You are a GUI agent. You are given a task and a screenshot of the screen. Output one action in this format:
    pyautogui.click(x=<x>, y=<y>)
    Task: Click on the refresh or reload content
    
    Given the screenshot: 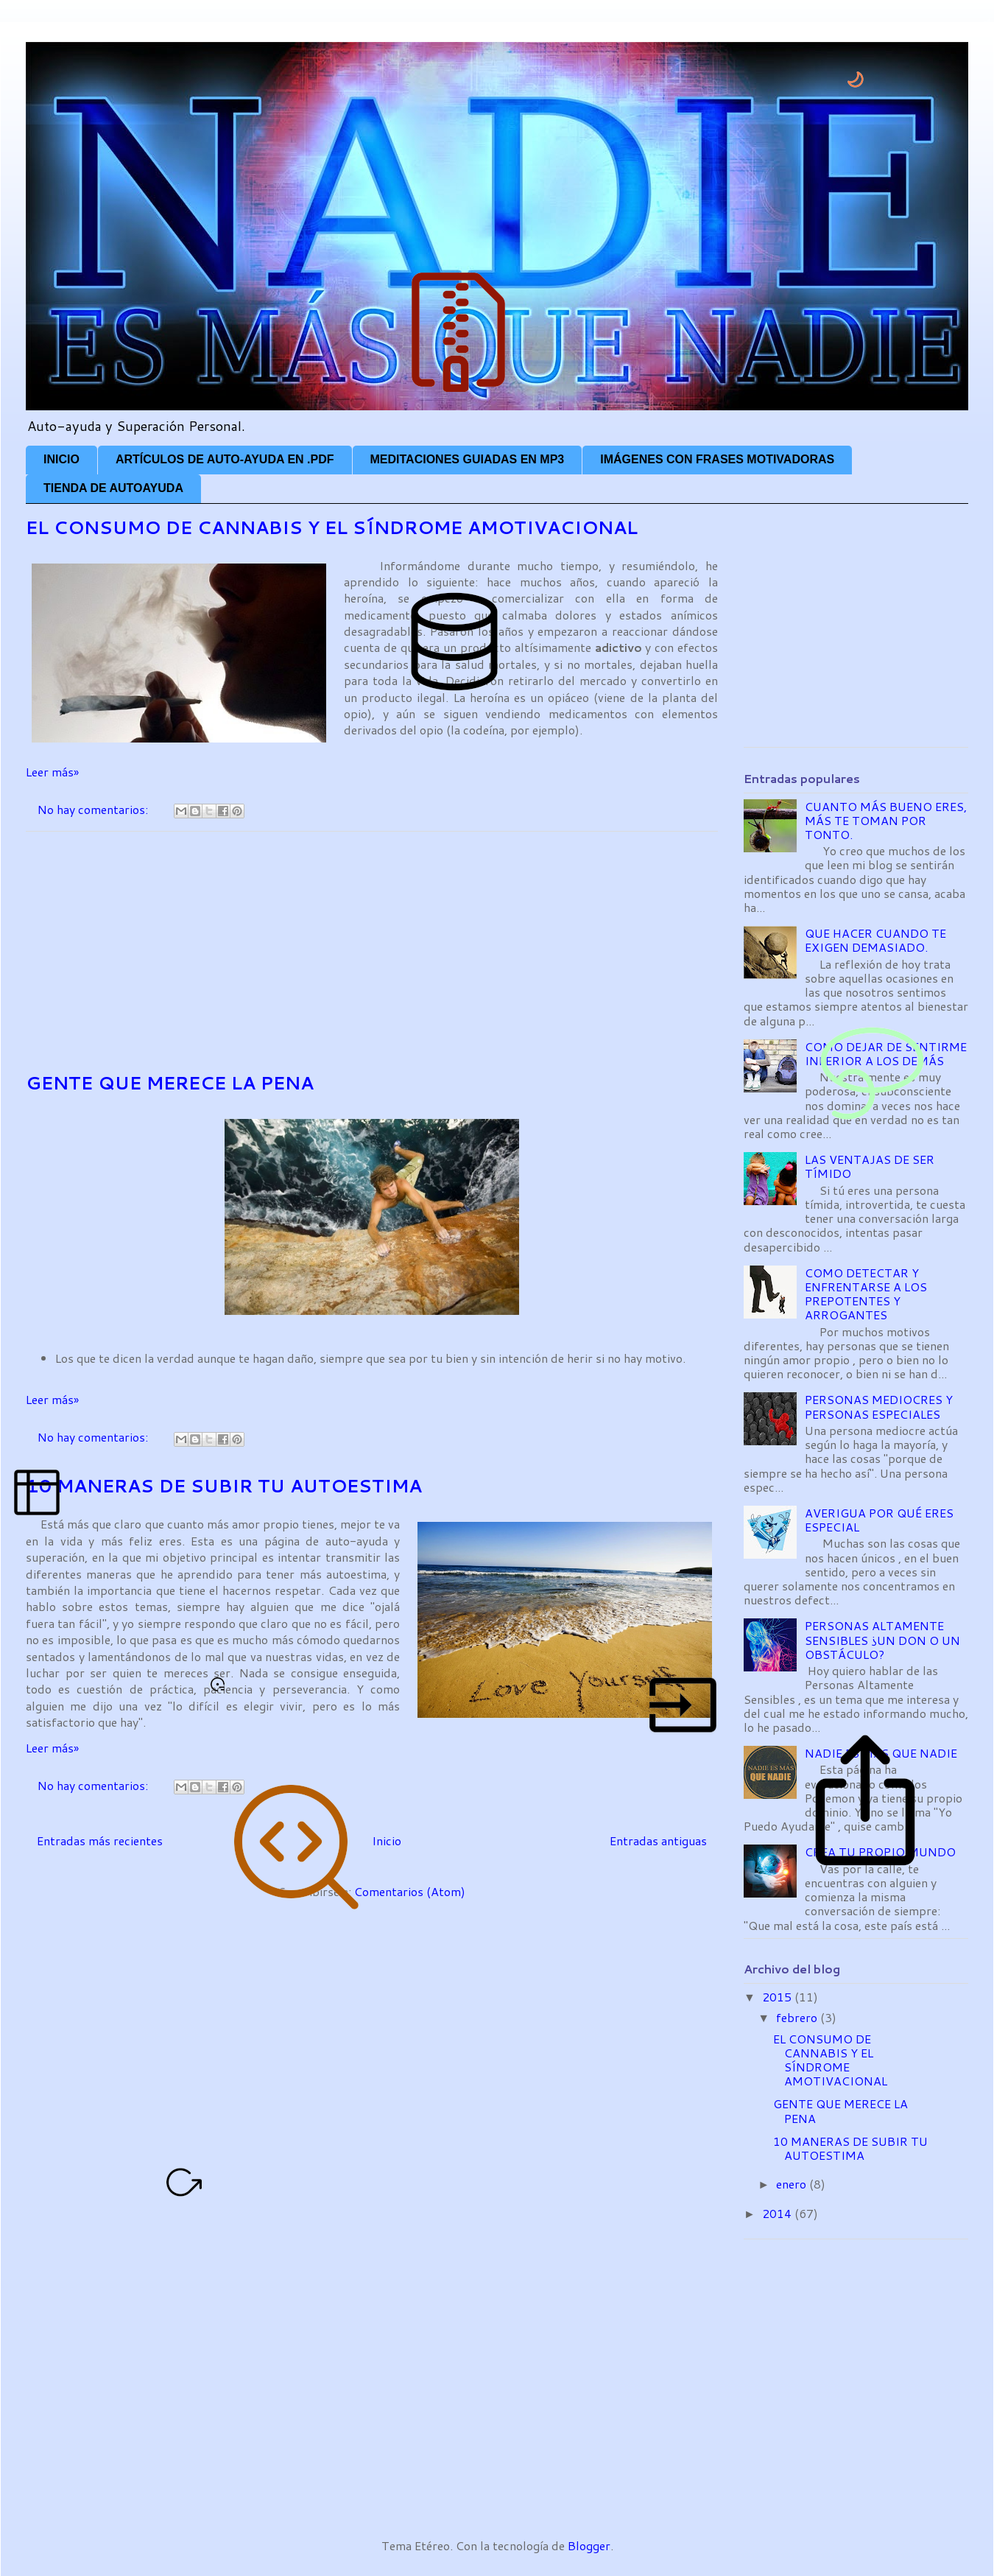 What is the action you would take?
    pyautogui.click(x=184, y=2182)
    